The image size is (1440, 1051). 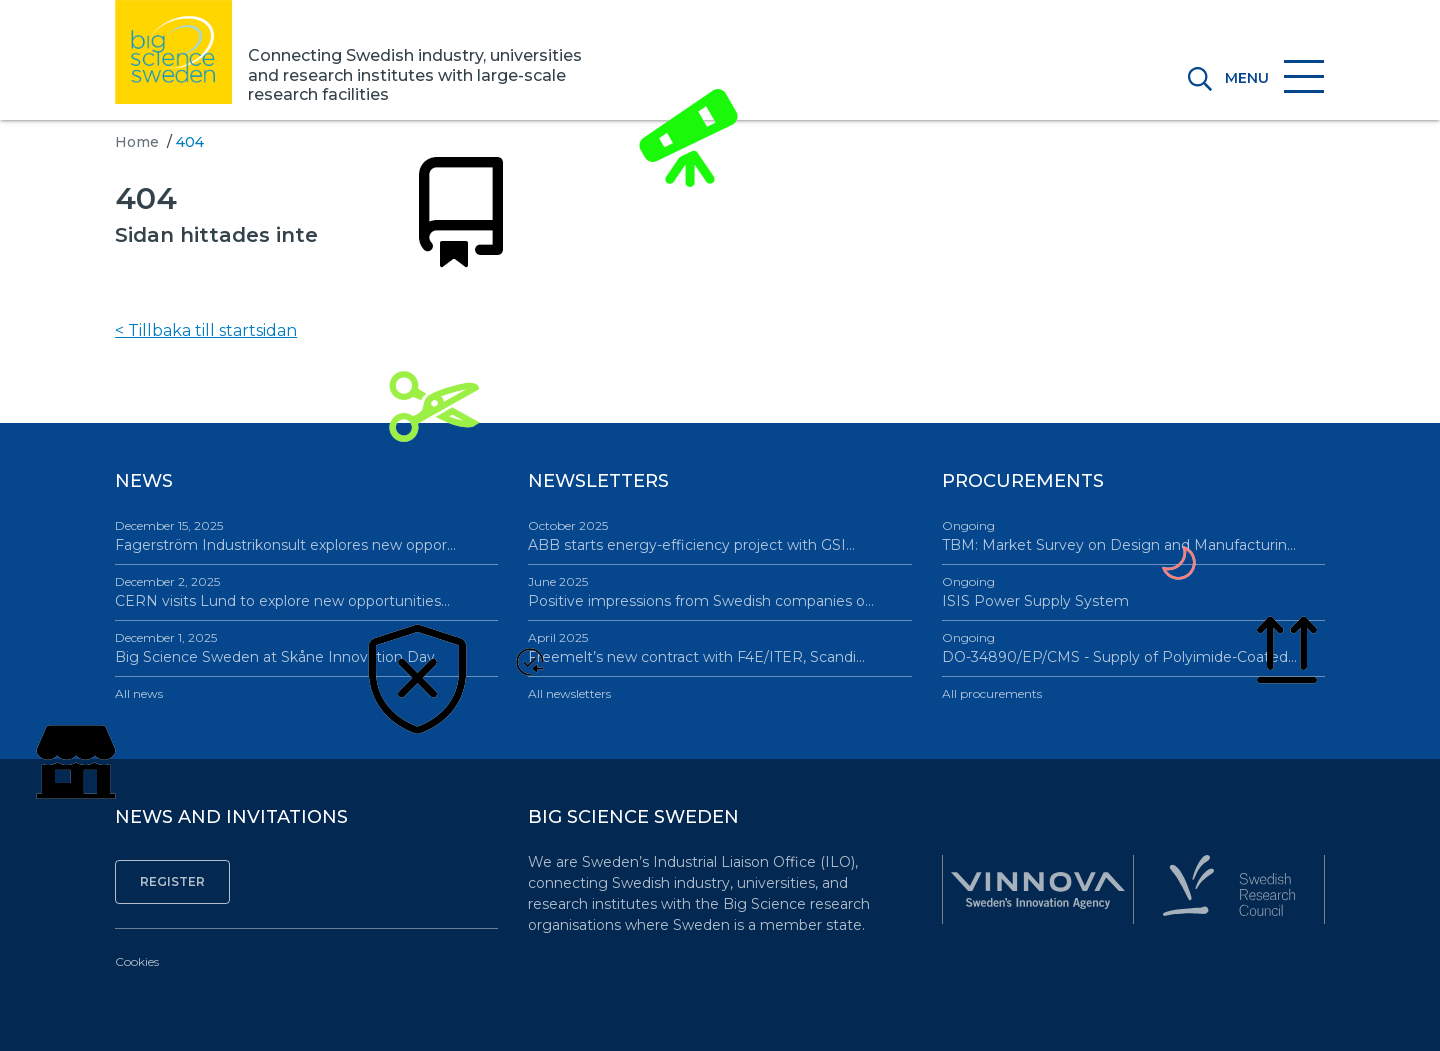 I want to click on upload multiple files, so click(x=1287, y=650).